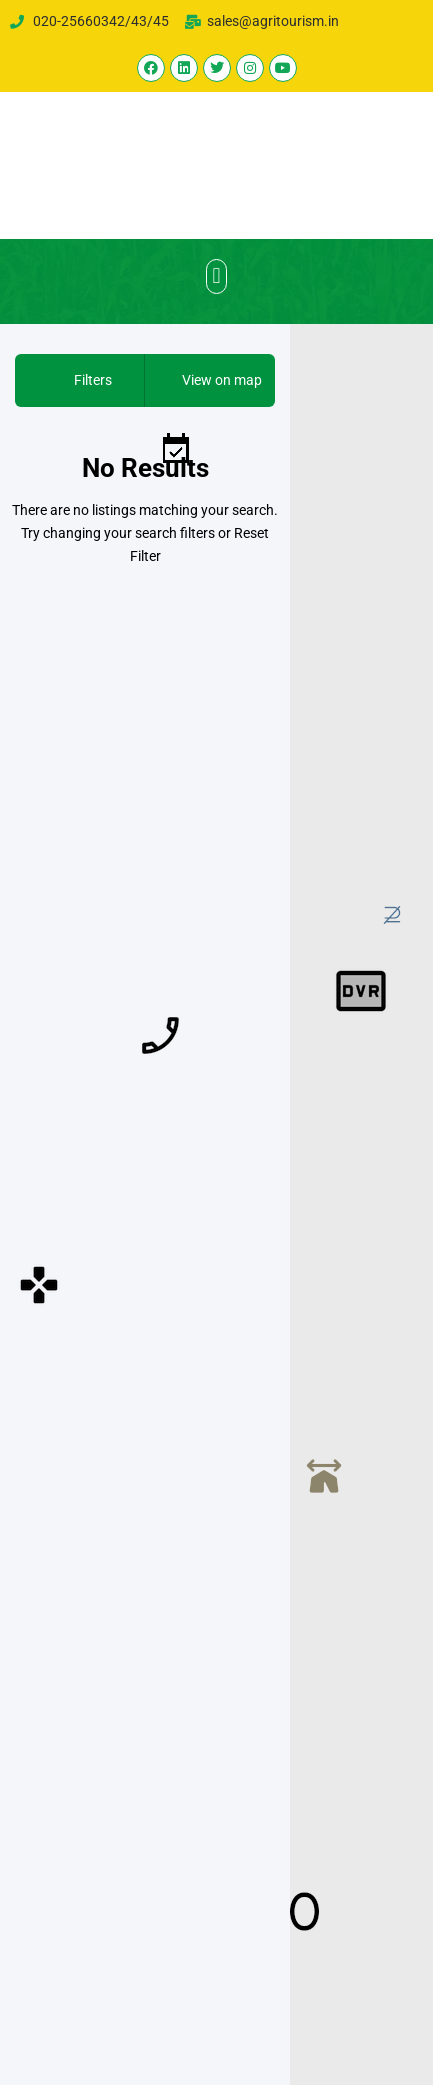  Describe the element at coordinates (304, 1911) in the screenshot. I see `indicates zero items or empty count` at that location.